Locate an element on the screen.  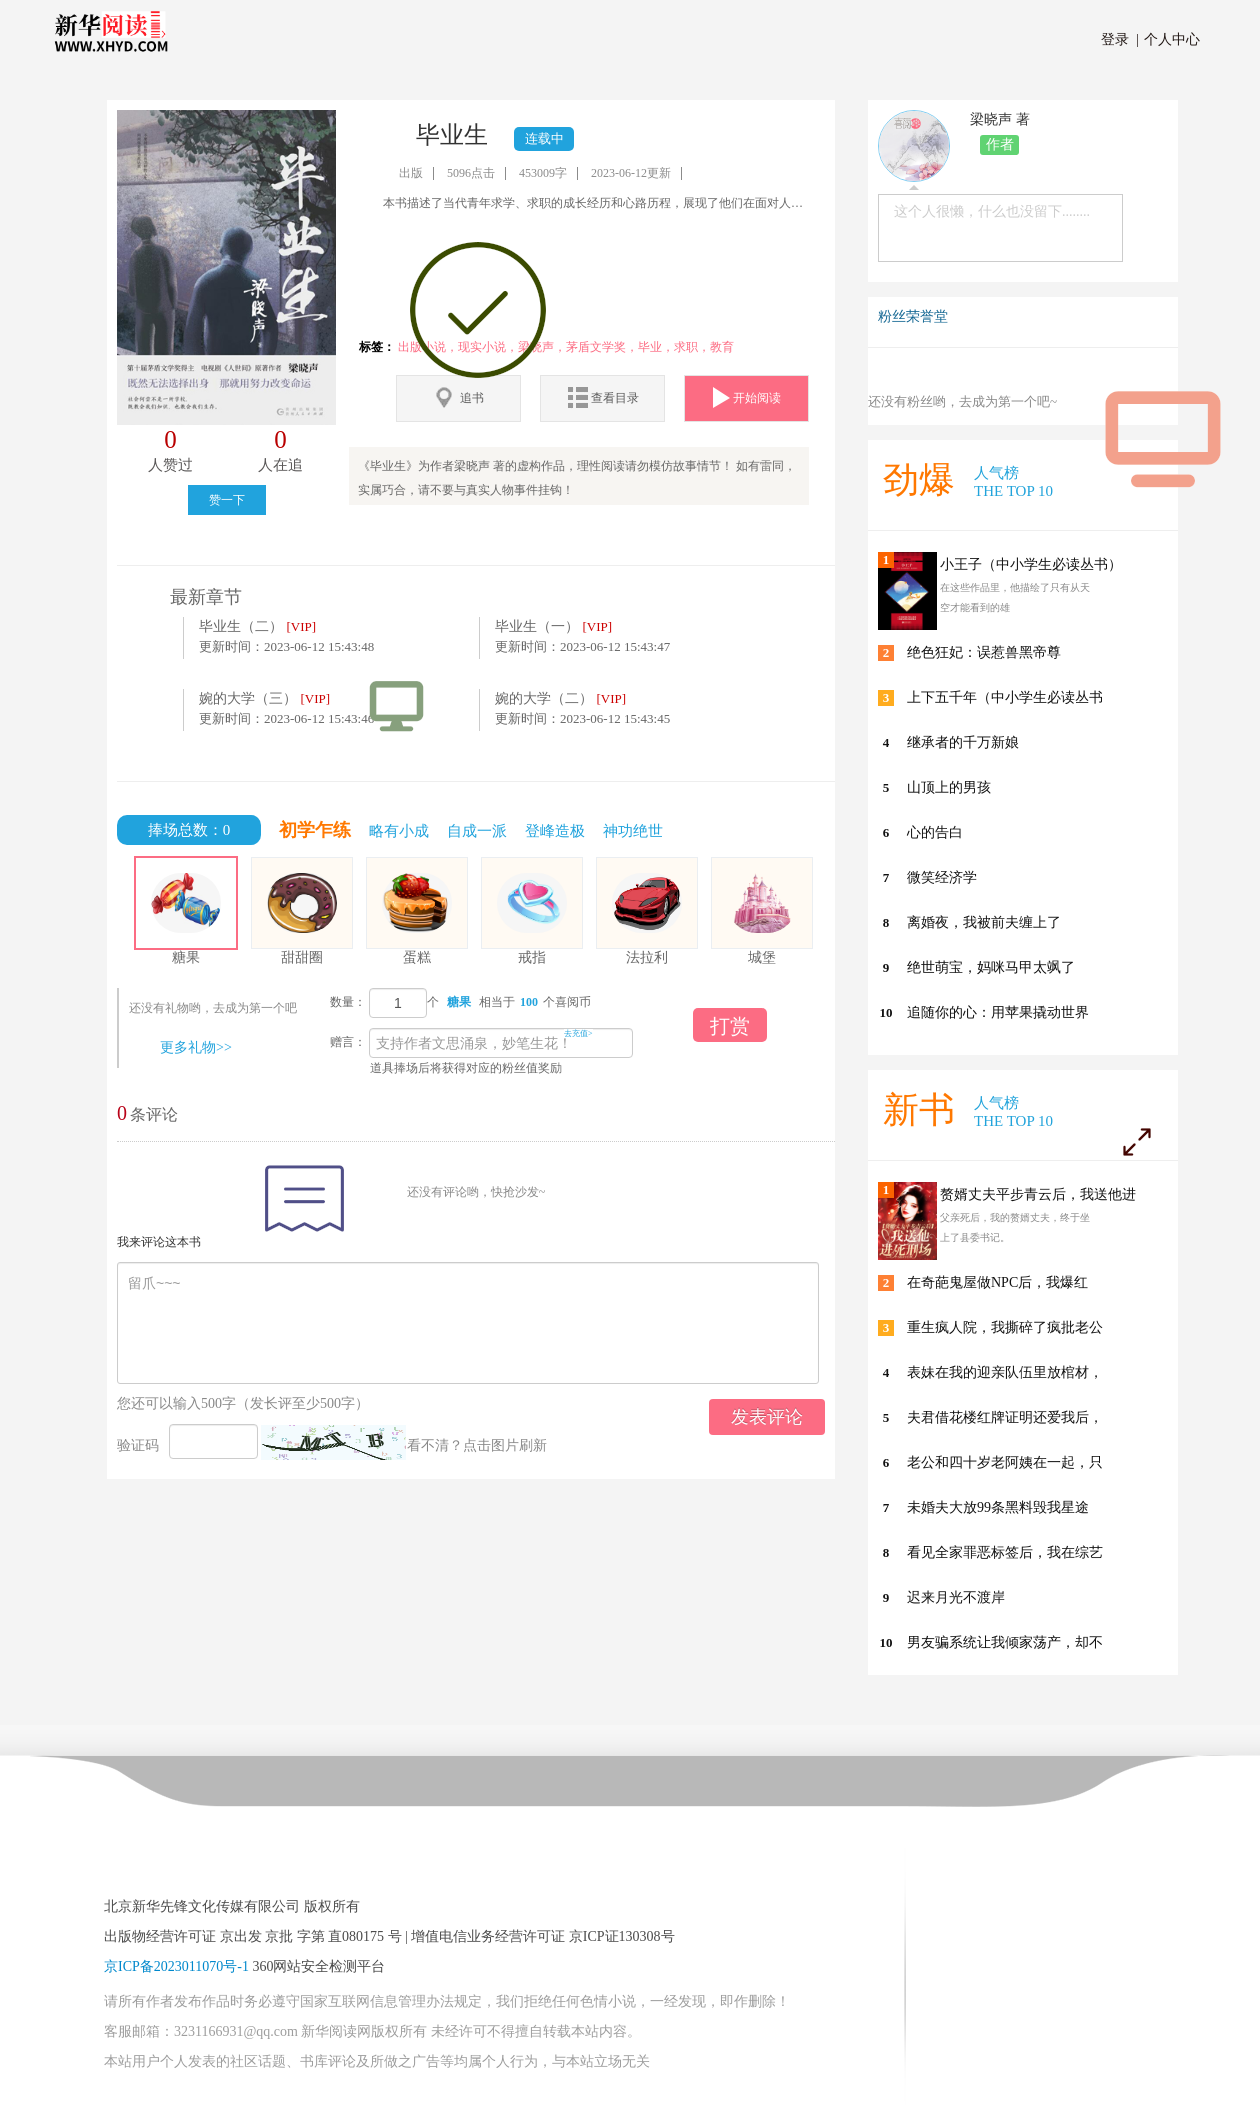
expand to fullscreen mode is located at coordinates (1137, 1142).